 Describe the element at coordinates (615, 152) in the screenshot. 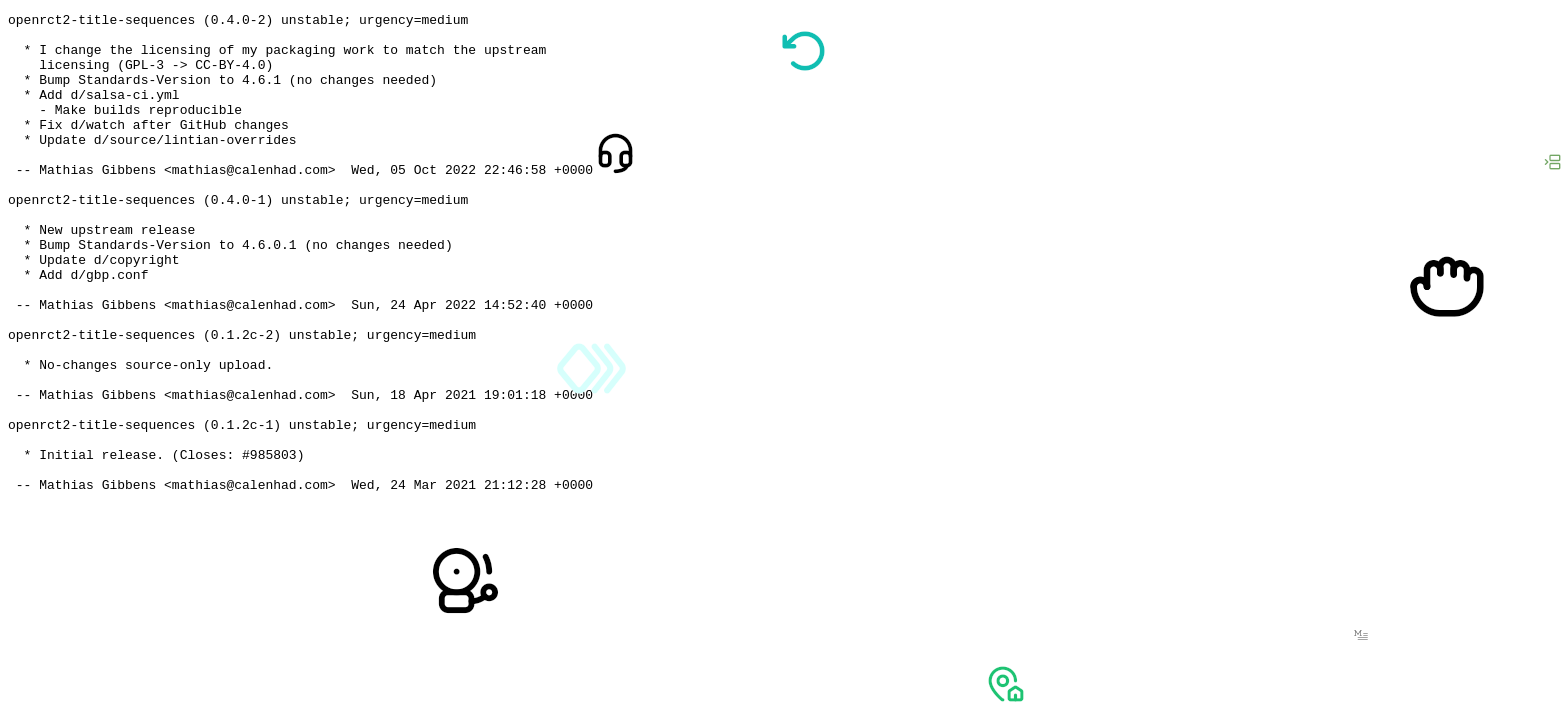

I see `contact customer support` at that location.